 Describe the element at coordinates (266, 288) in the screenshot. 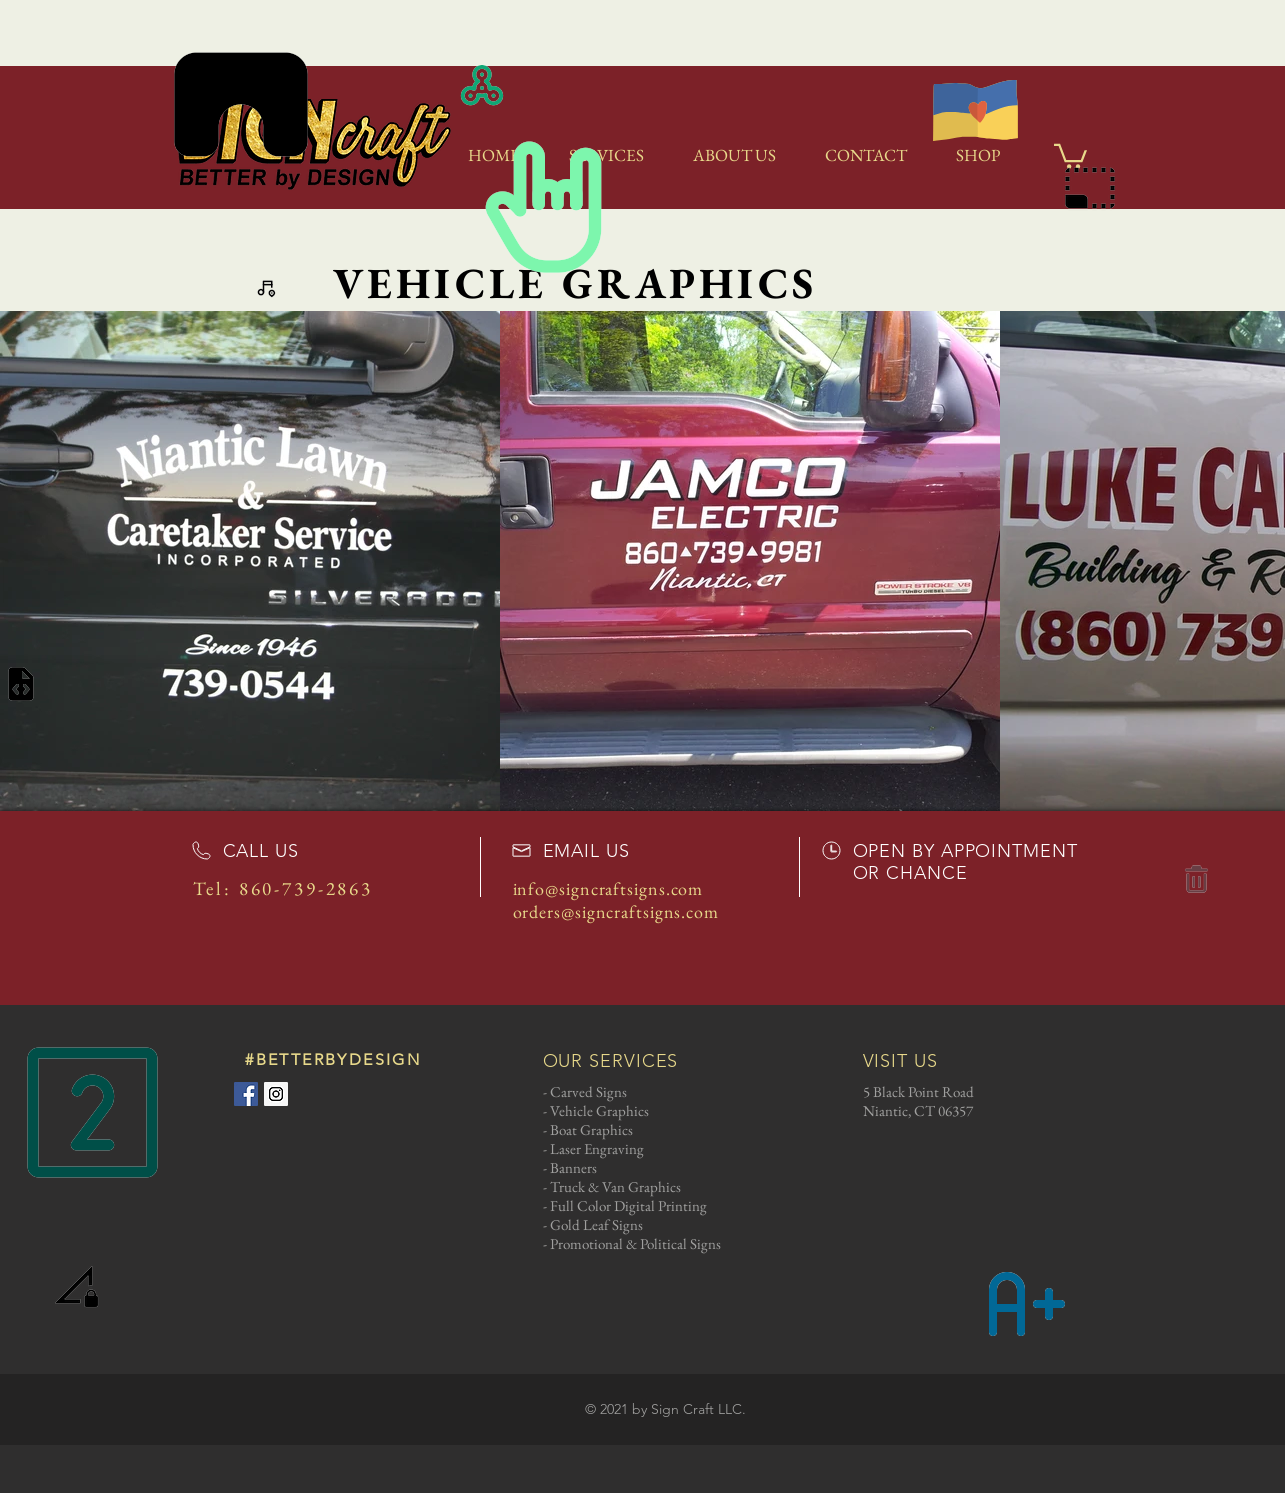

I see `view music tagged with a location` at that location.